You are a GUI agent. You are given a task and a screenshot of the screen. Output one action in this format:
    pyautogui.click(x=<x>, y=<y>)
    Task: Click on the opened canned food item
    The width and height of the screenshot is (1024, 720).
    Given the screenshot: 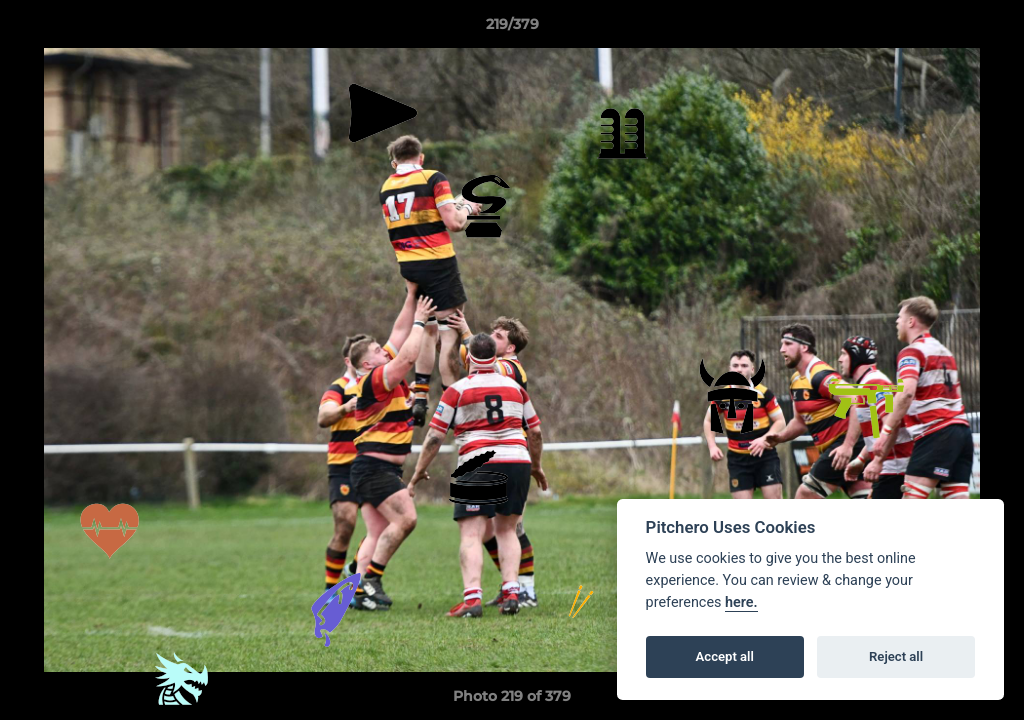 What is the action you would take?
    pyautogui.click(x=478, y=477)
    